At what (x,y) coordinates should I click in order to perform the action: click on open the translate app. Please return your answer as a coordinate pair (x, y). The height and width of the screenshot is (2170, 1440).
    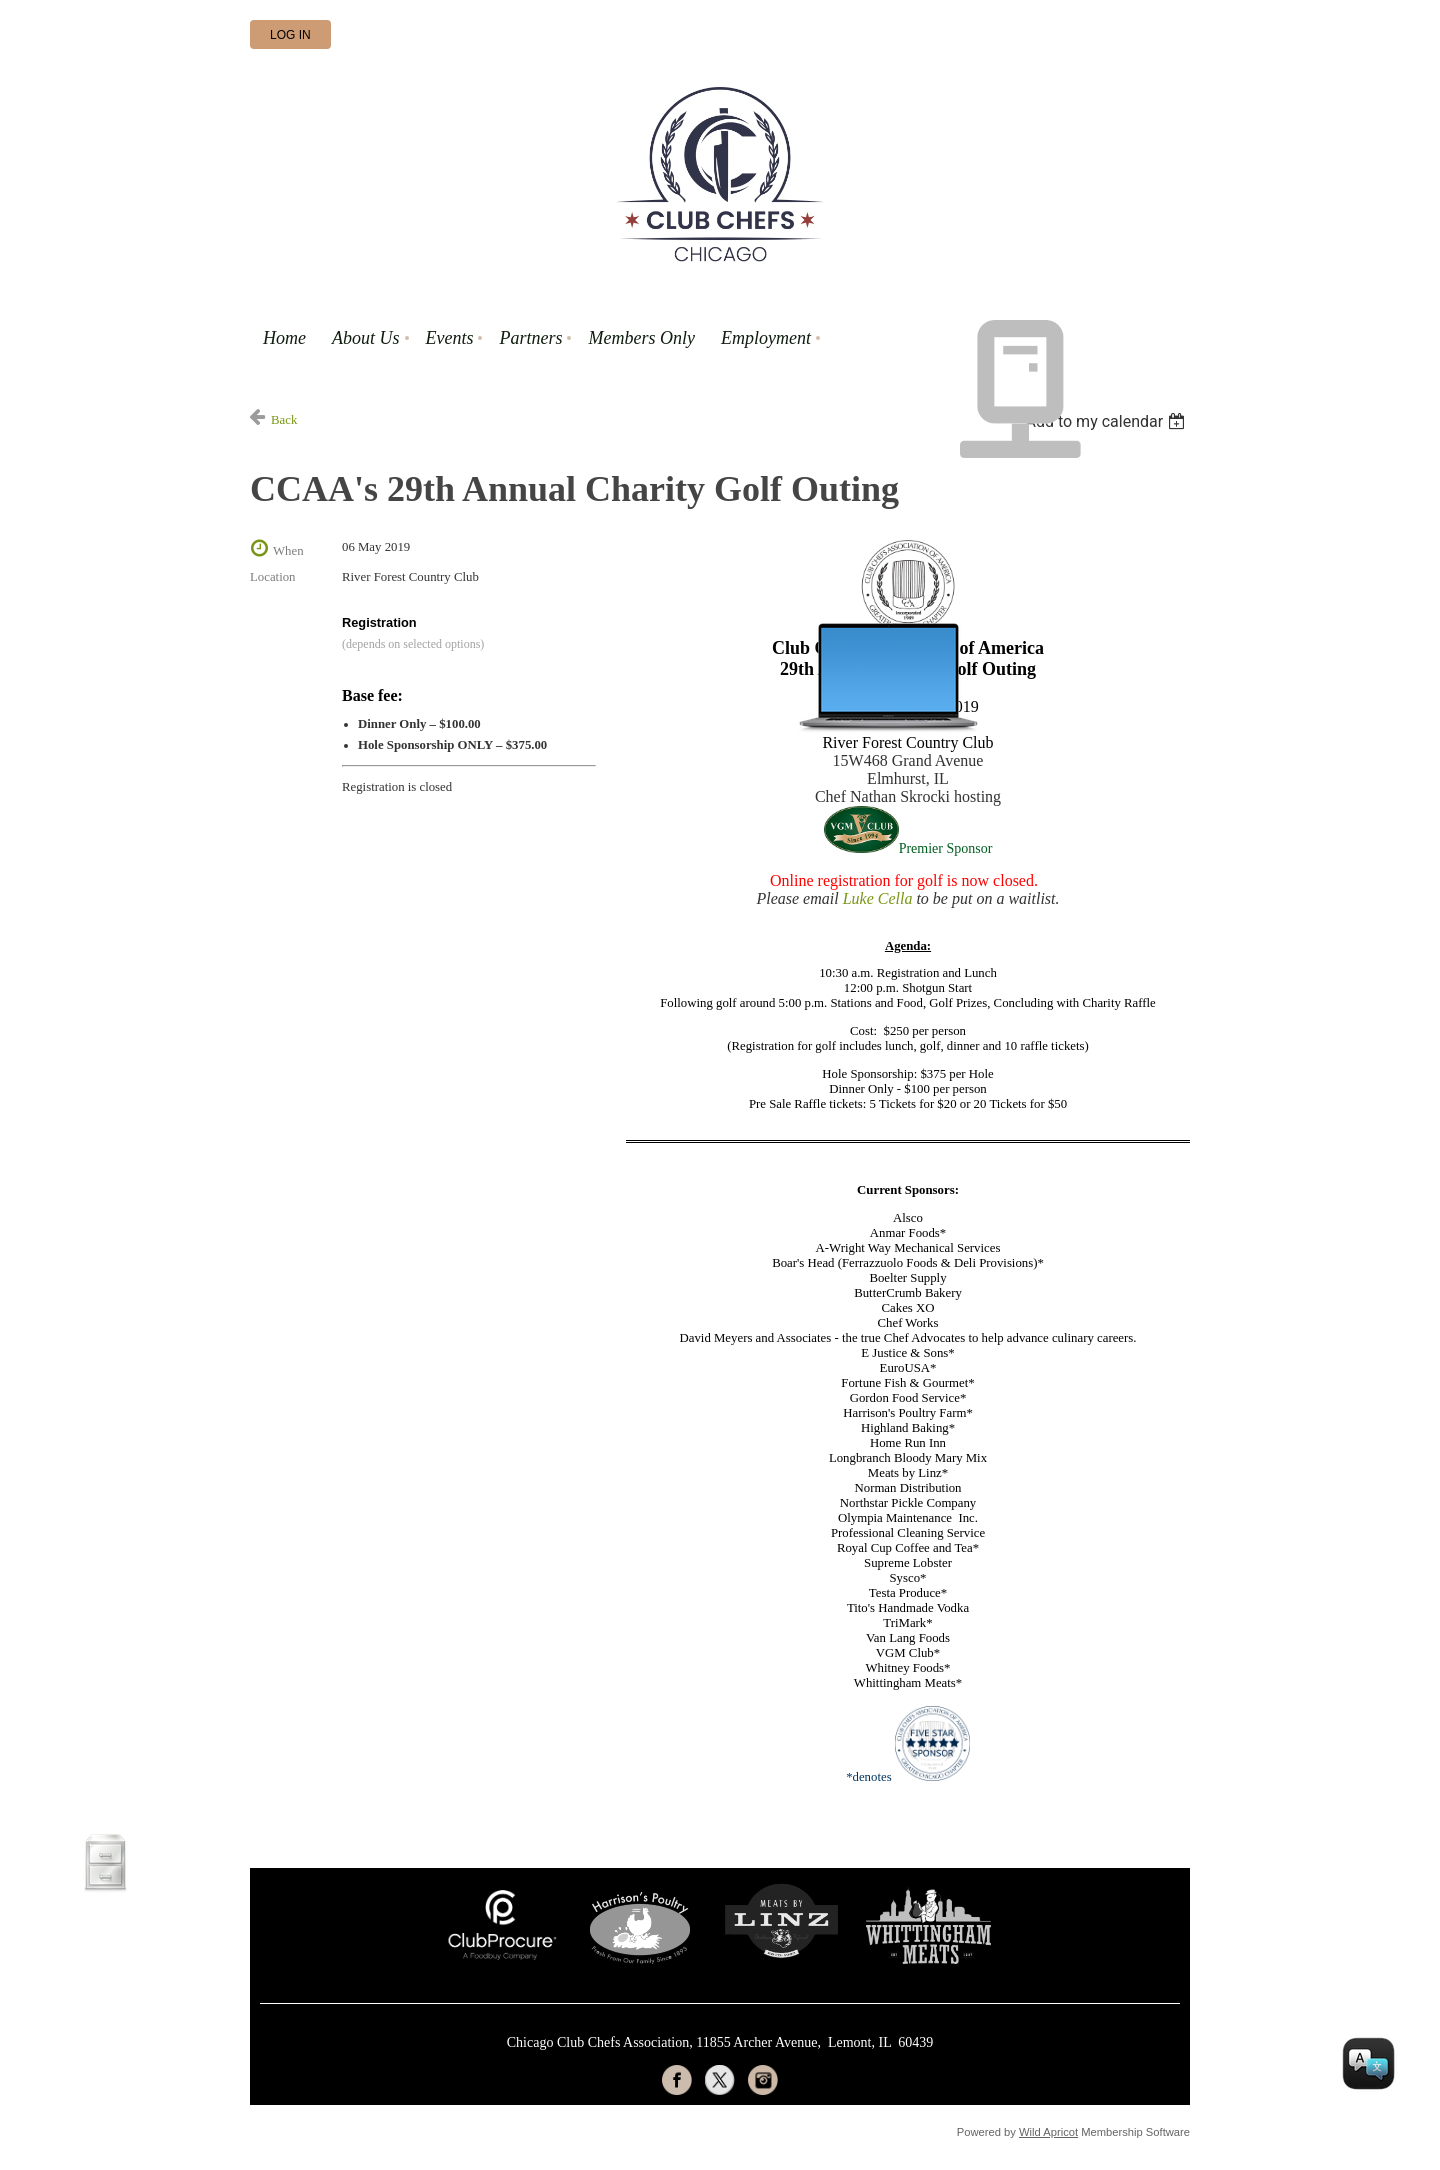
    Looking at the image, I should click on (1368, 2063).